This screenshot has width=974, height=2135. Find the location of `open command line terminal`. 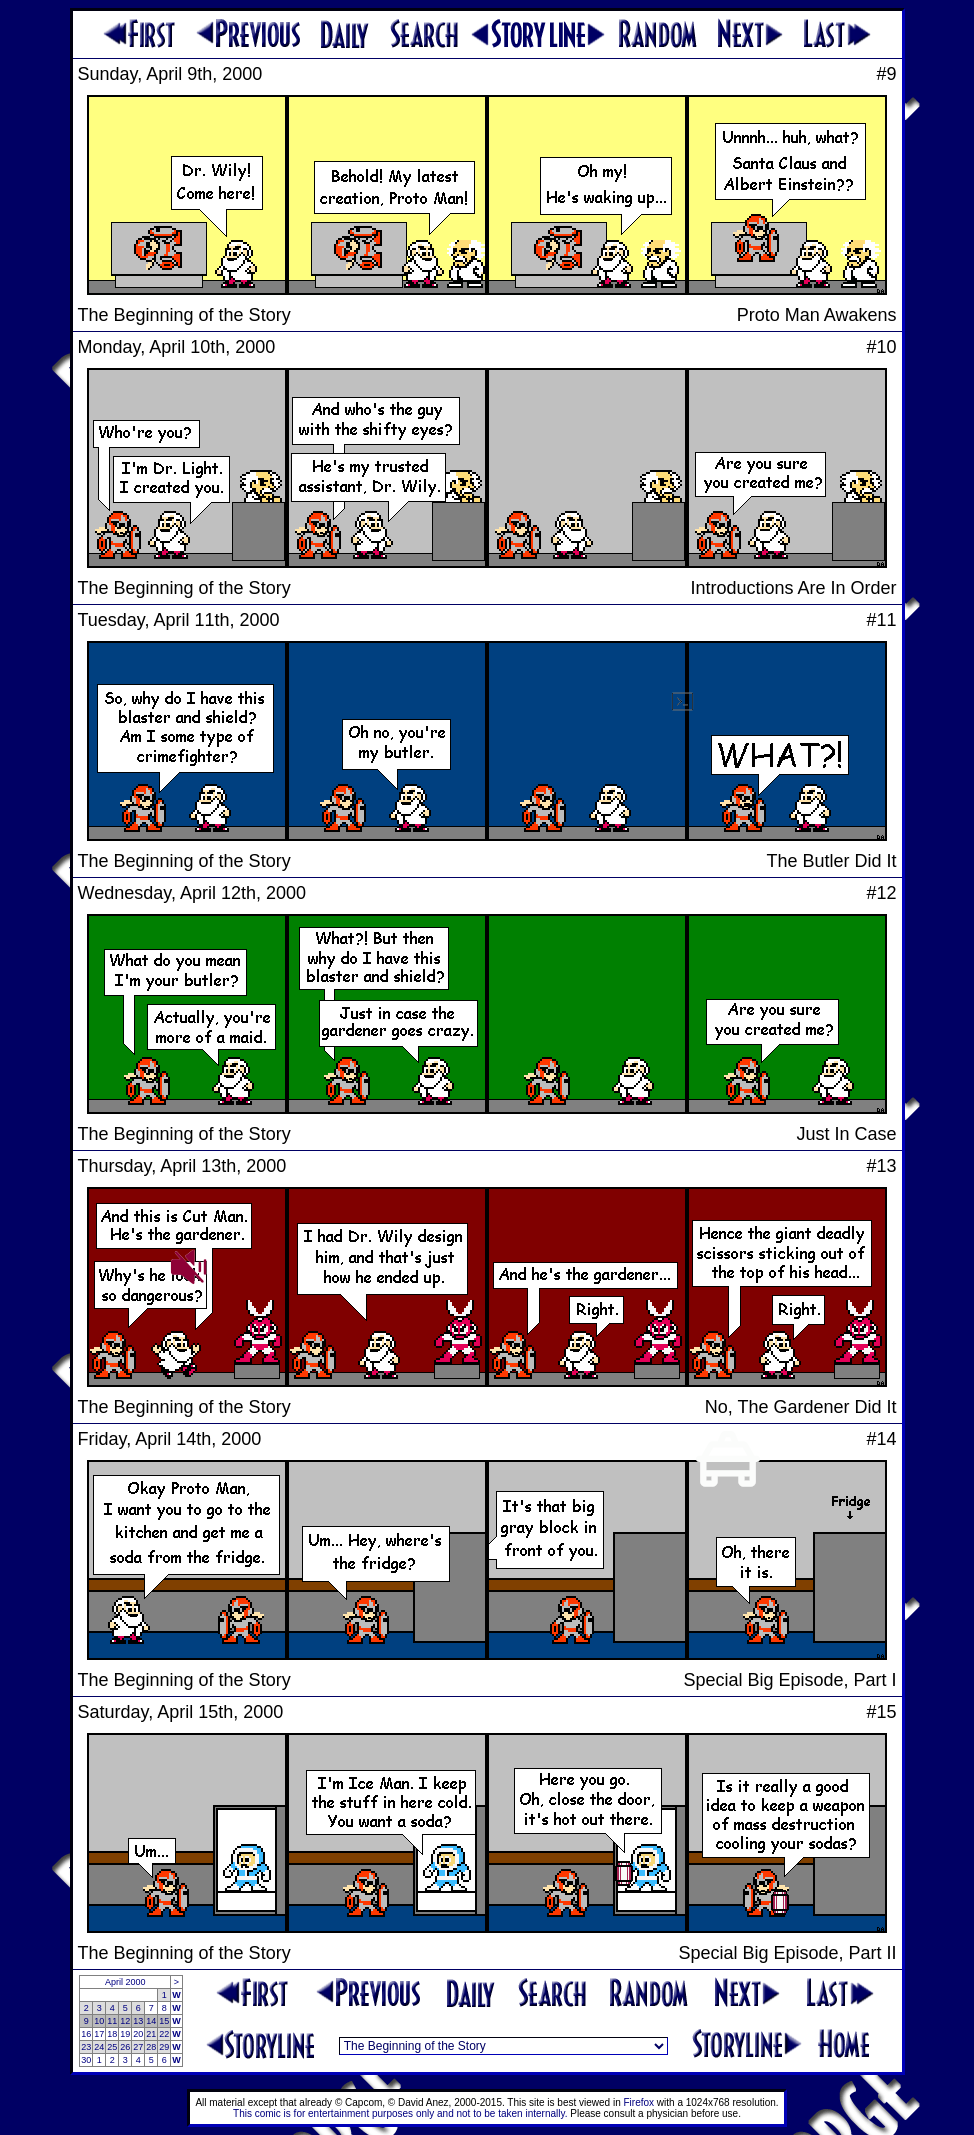

open command line terminal is located at coordinates (682, 701).